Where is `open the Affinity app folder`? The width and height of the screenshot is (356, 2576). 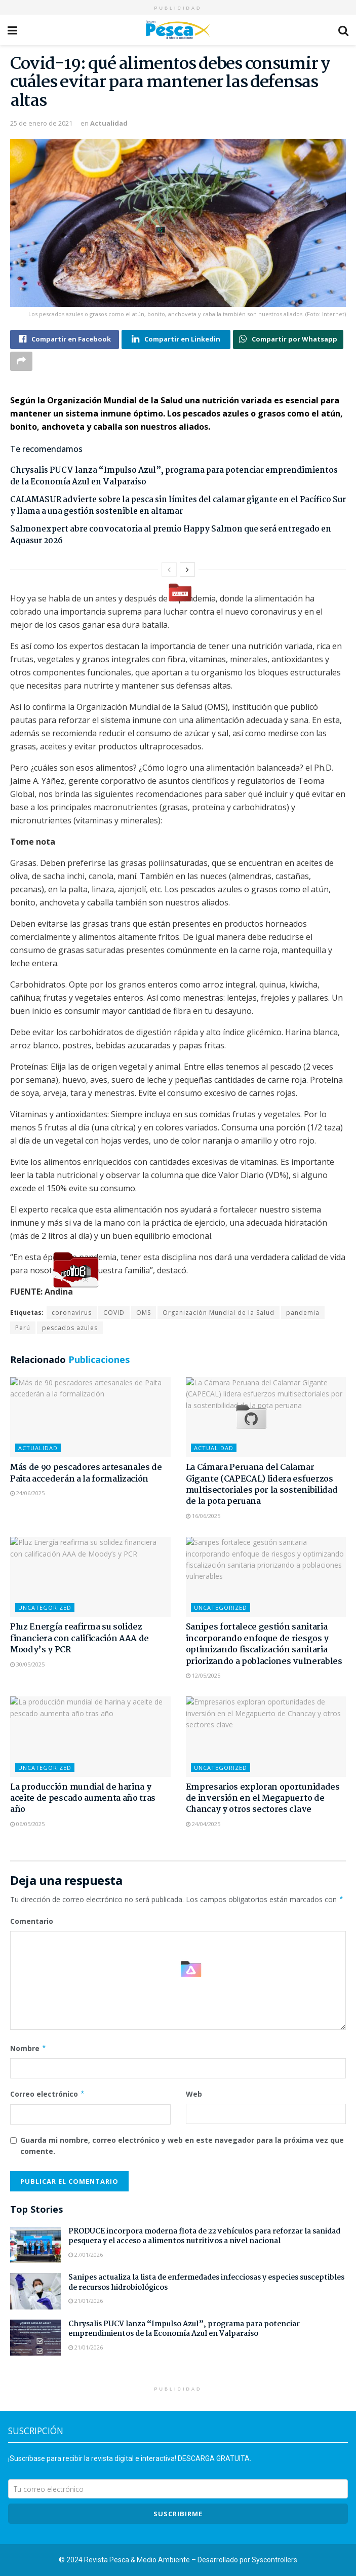
open the Affinity app folder is located at coordinates (191, 1969).